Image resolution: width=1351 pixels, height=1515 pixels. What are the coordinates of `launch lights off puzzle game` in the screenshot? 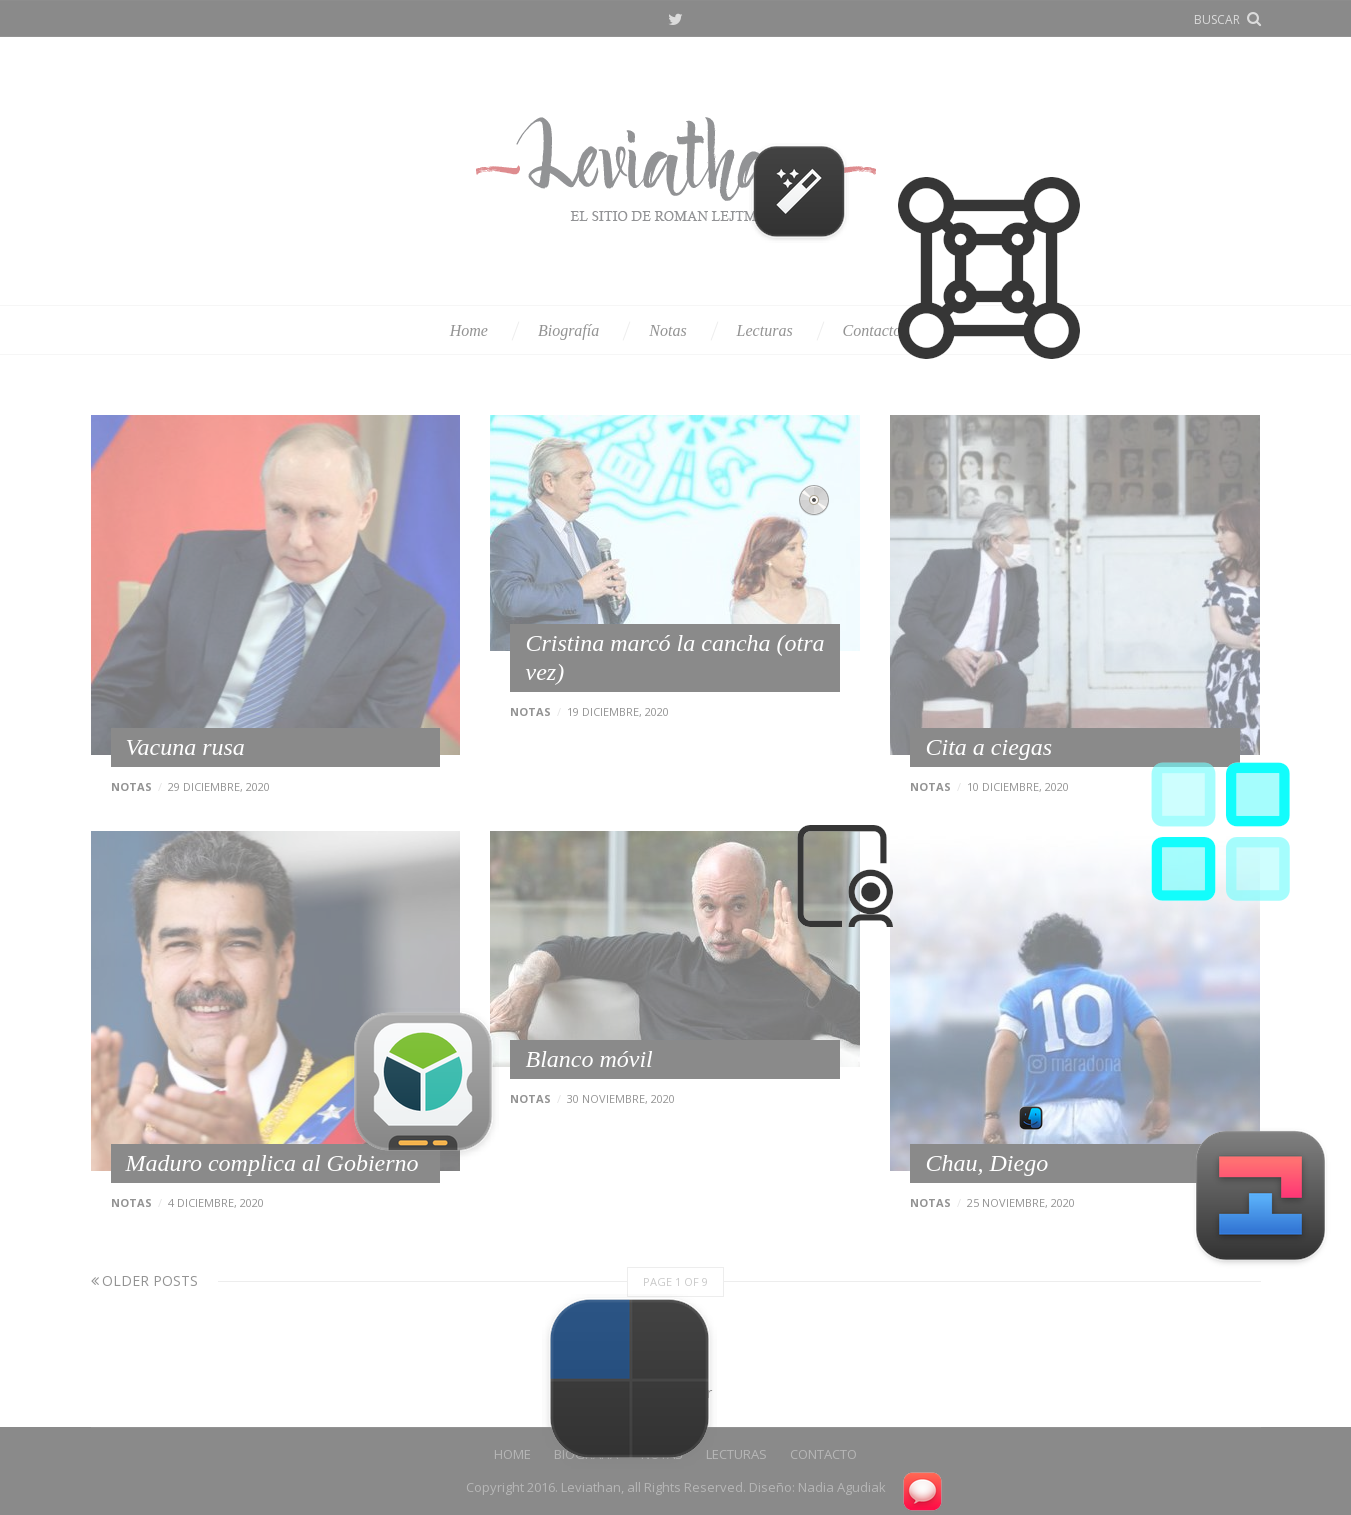 It's located at (1226, 837).